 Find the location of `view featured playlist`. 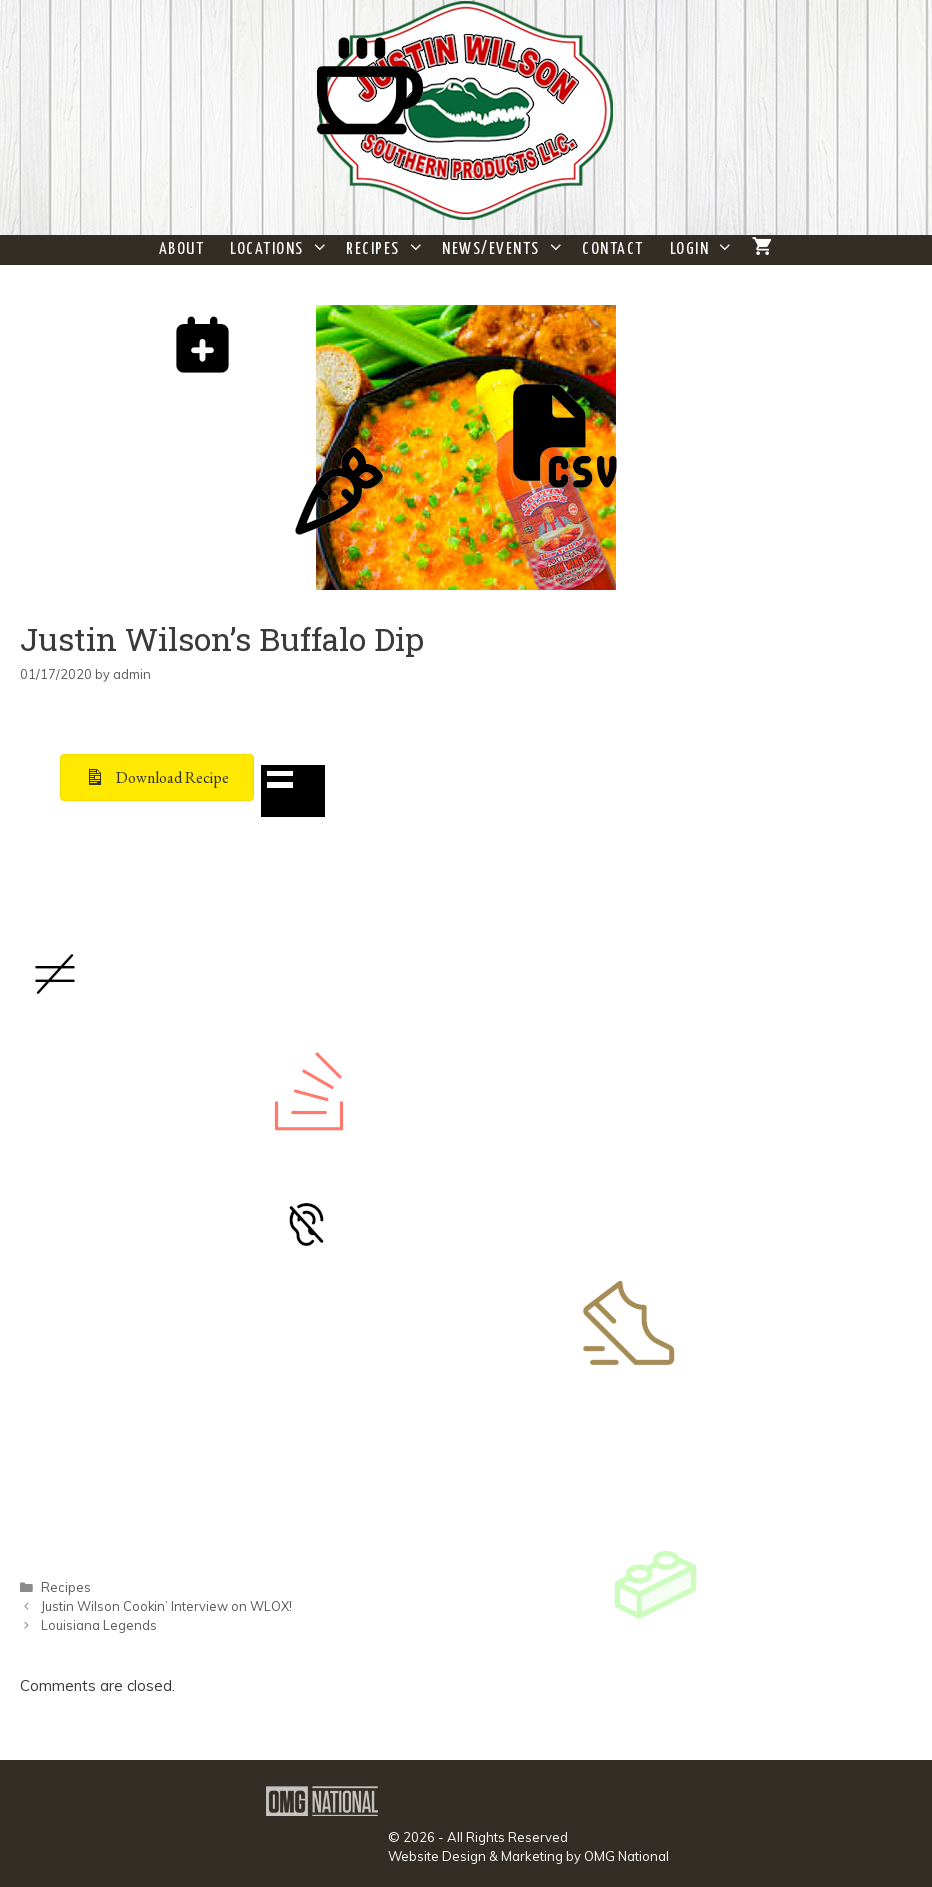

view featured playlist is located at coordinates (293, 791).